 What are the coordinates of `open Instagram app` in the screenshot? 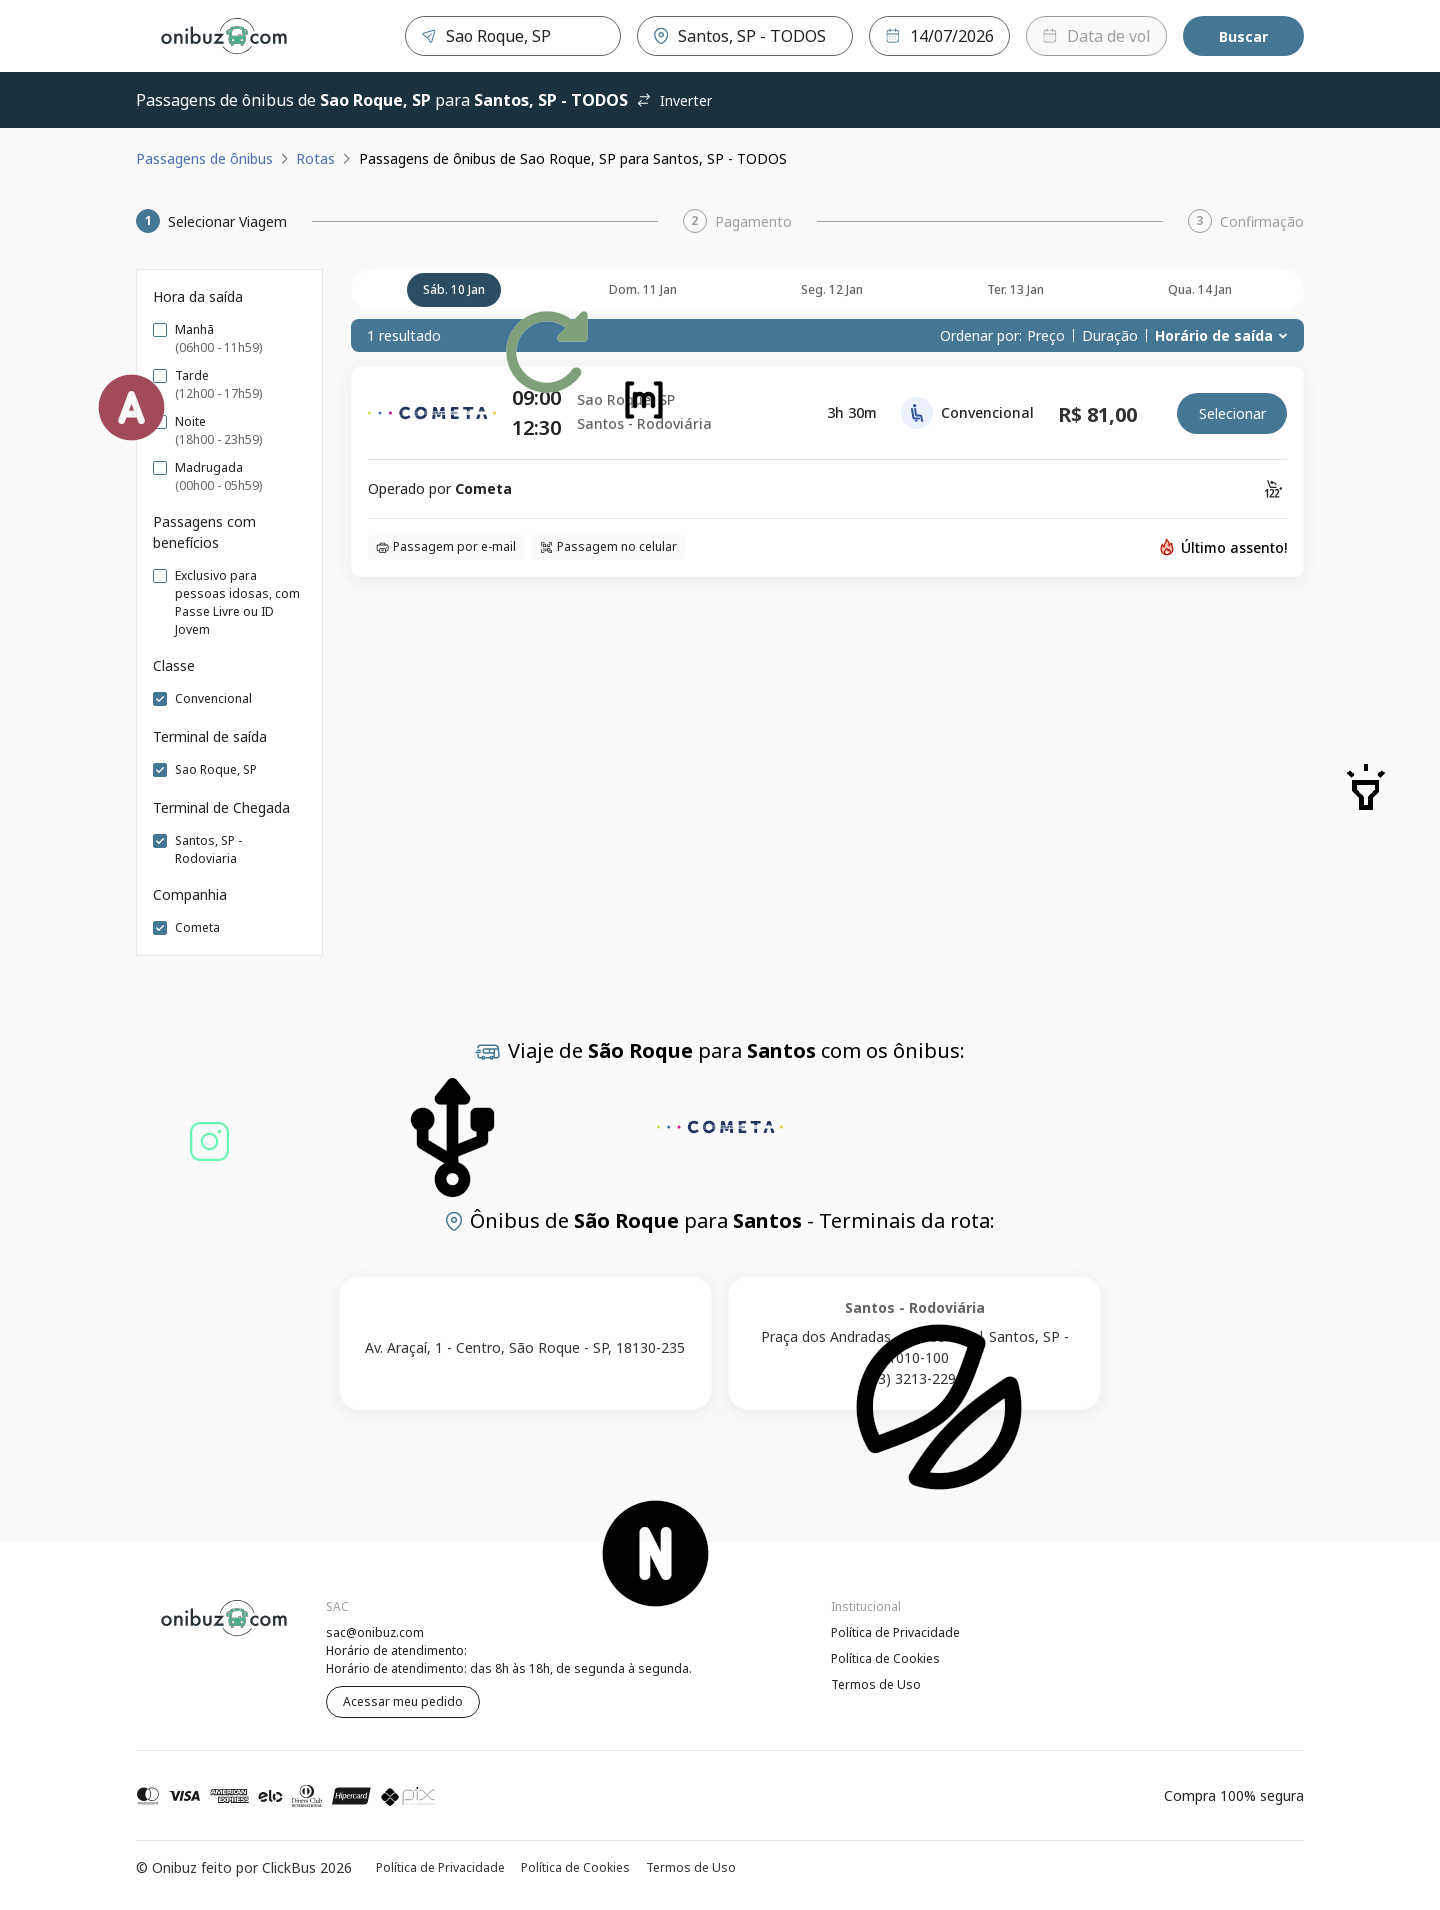 It's located at (209, 1141).